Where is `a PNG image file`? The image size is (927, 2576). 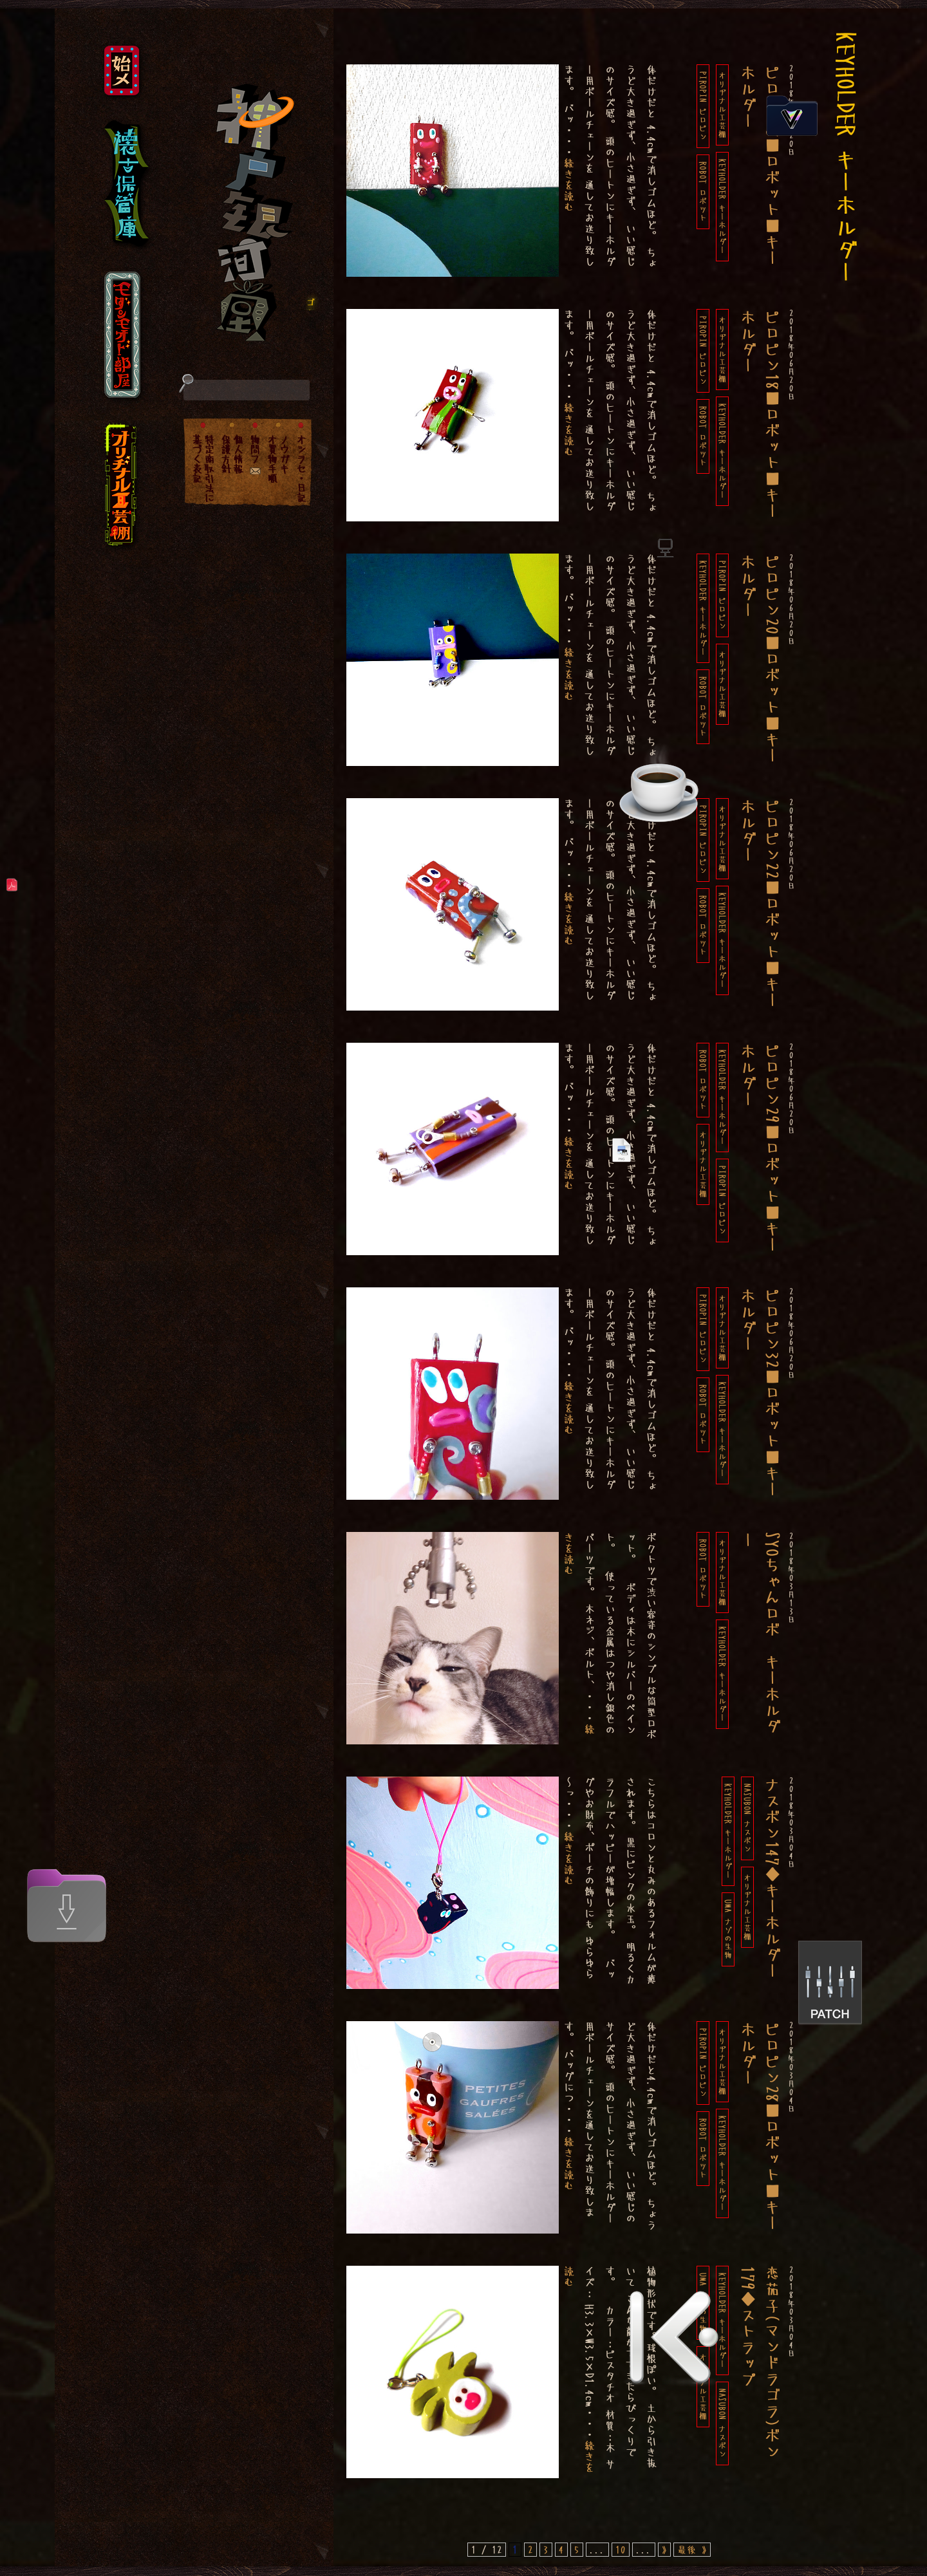
a PNG image file is located at coordinates (621, 1150).